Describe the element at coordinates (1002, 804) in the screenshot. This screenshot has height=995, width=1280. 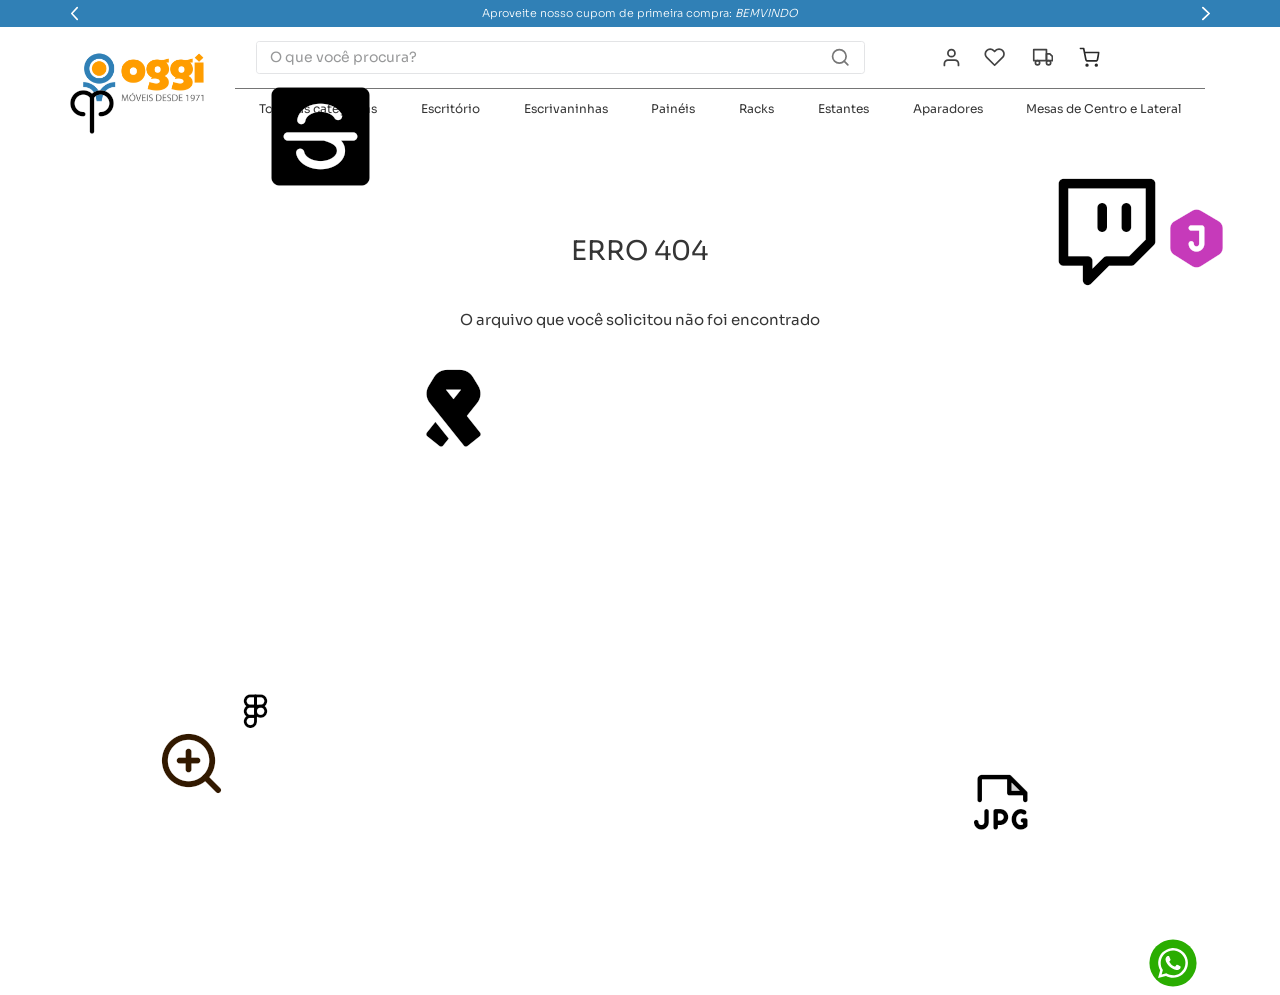
I see `view or open a JPG image file` at that location.